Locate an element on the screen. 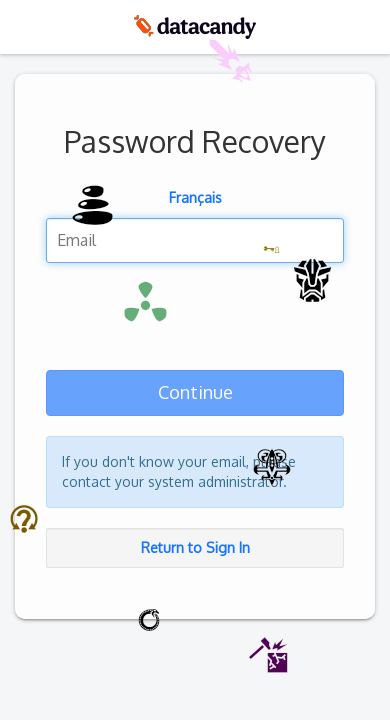  access meditation or mindfulness features is located at coordinates (92, 200).